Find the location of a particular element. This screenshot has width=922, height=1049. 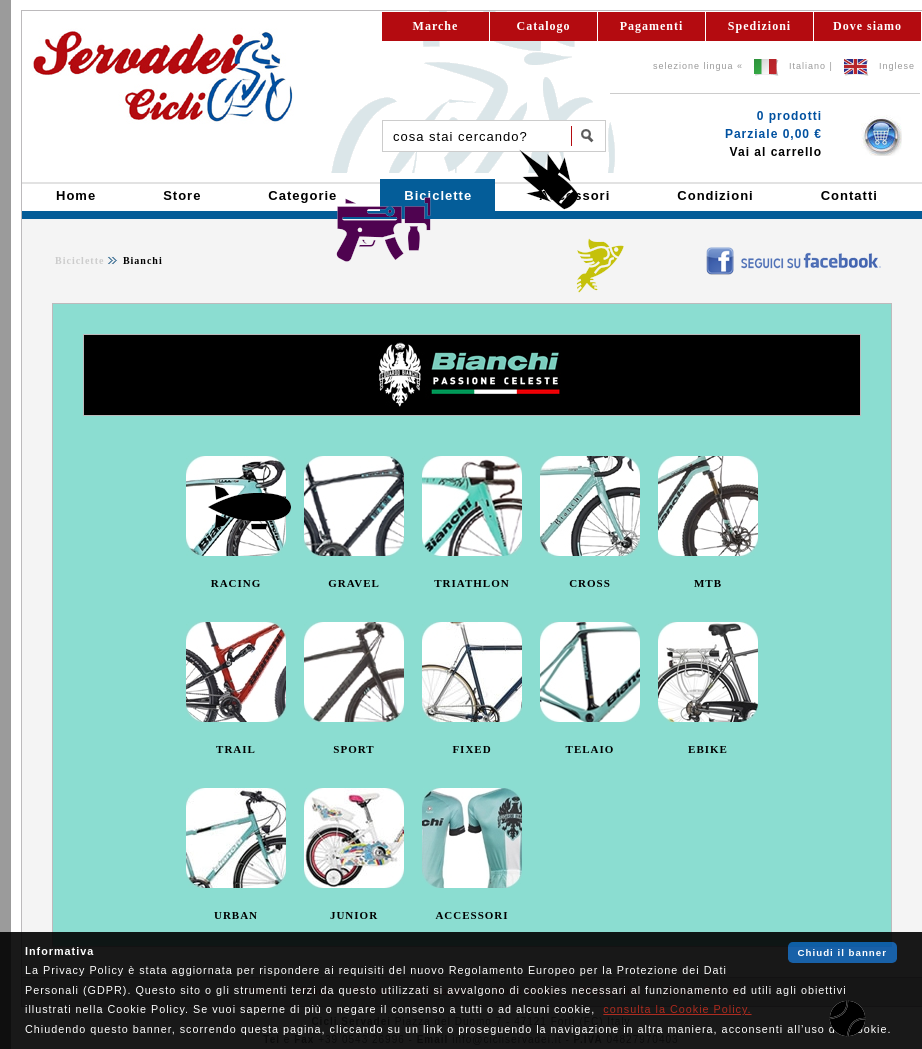

flying trout creature in a fantasy game is located at coordinates (600, 265).